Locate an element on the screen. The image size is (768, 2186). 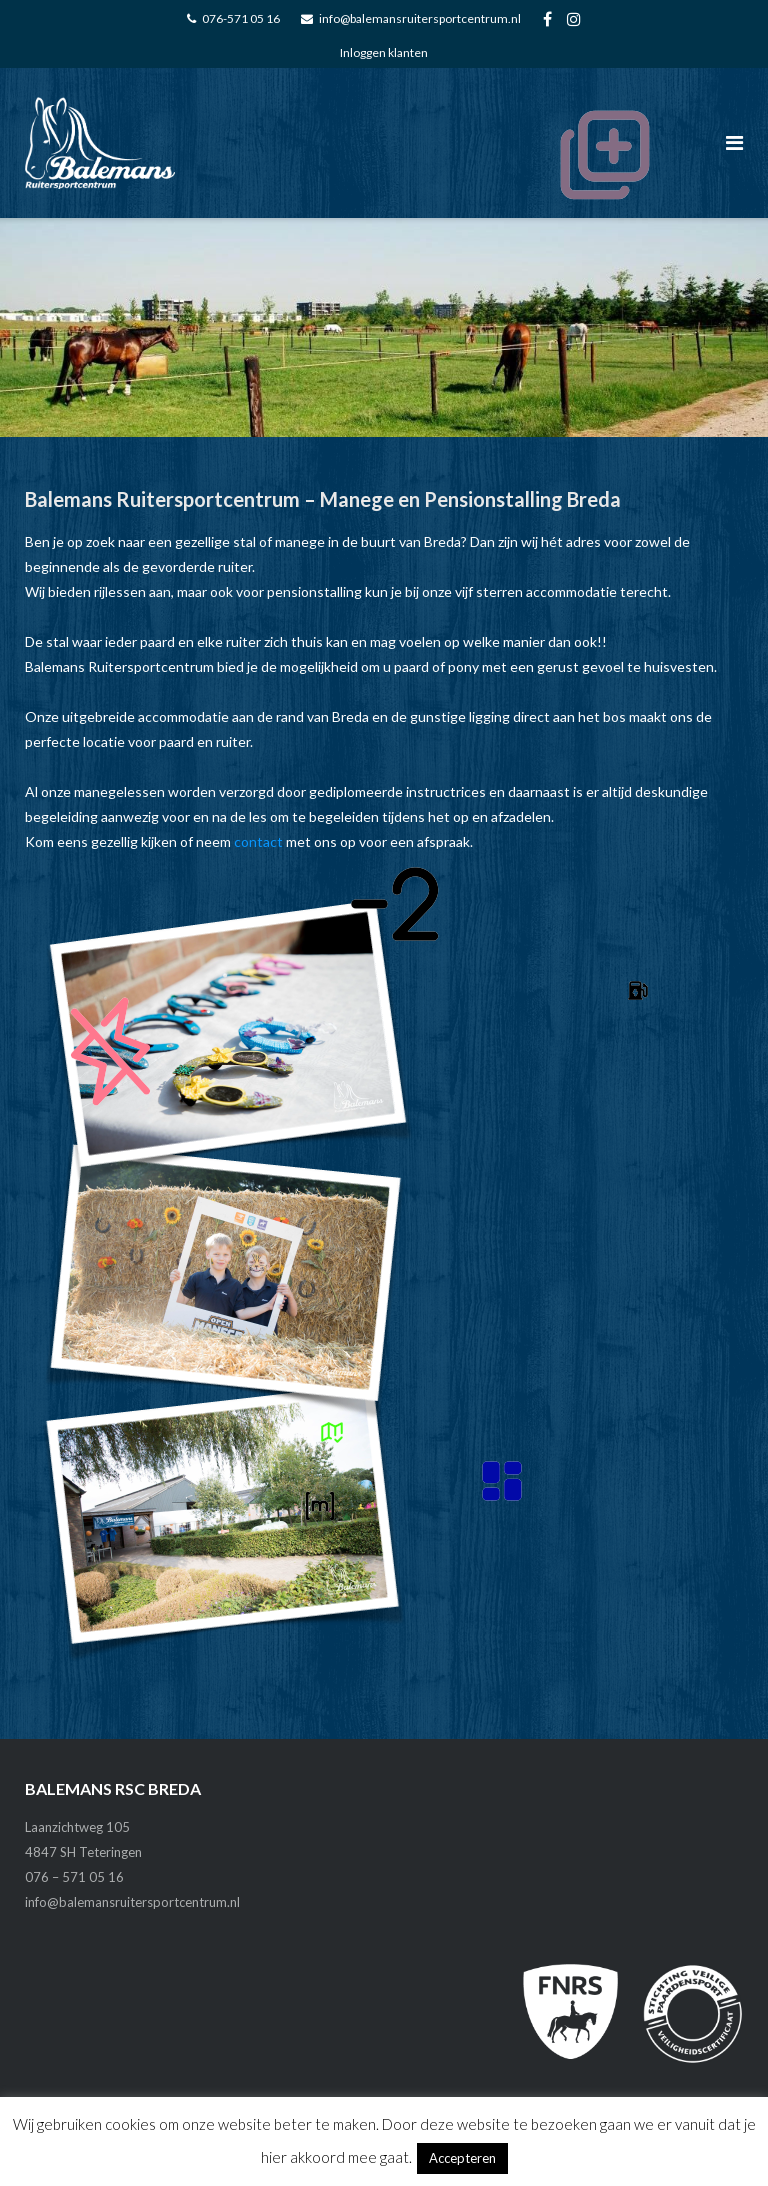
decrease exposure by 2 stops is located at coordinates (397, 904).